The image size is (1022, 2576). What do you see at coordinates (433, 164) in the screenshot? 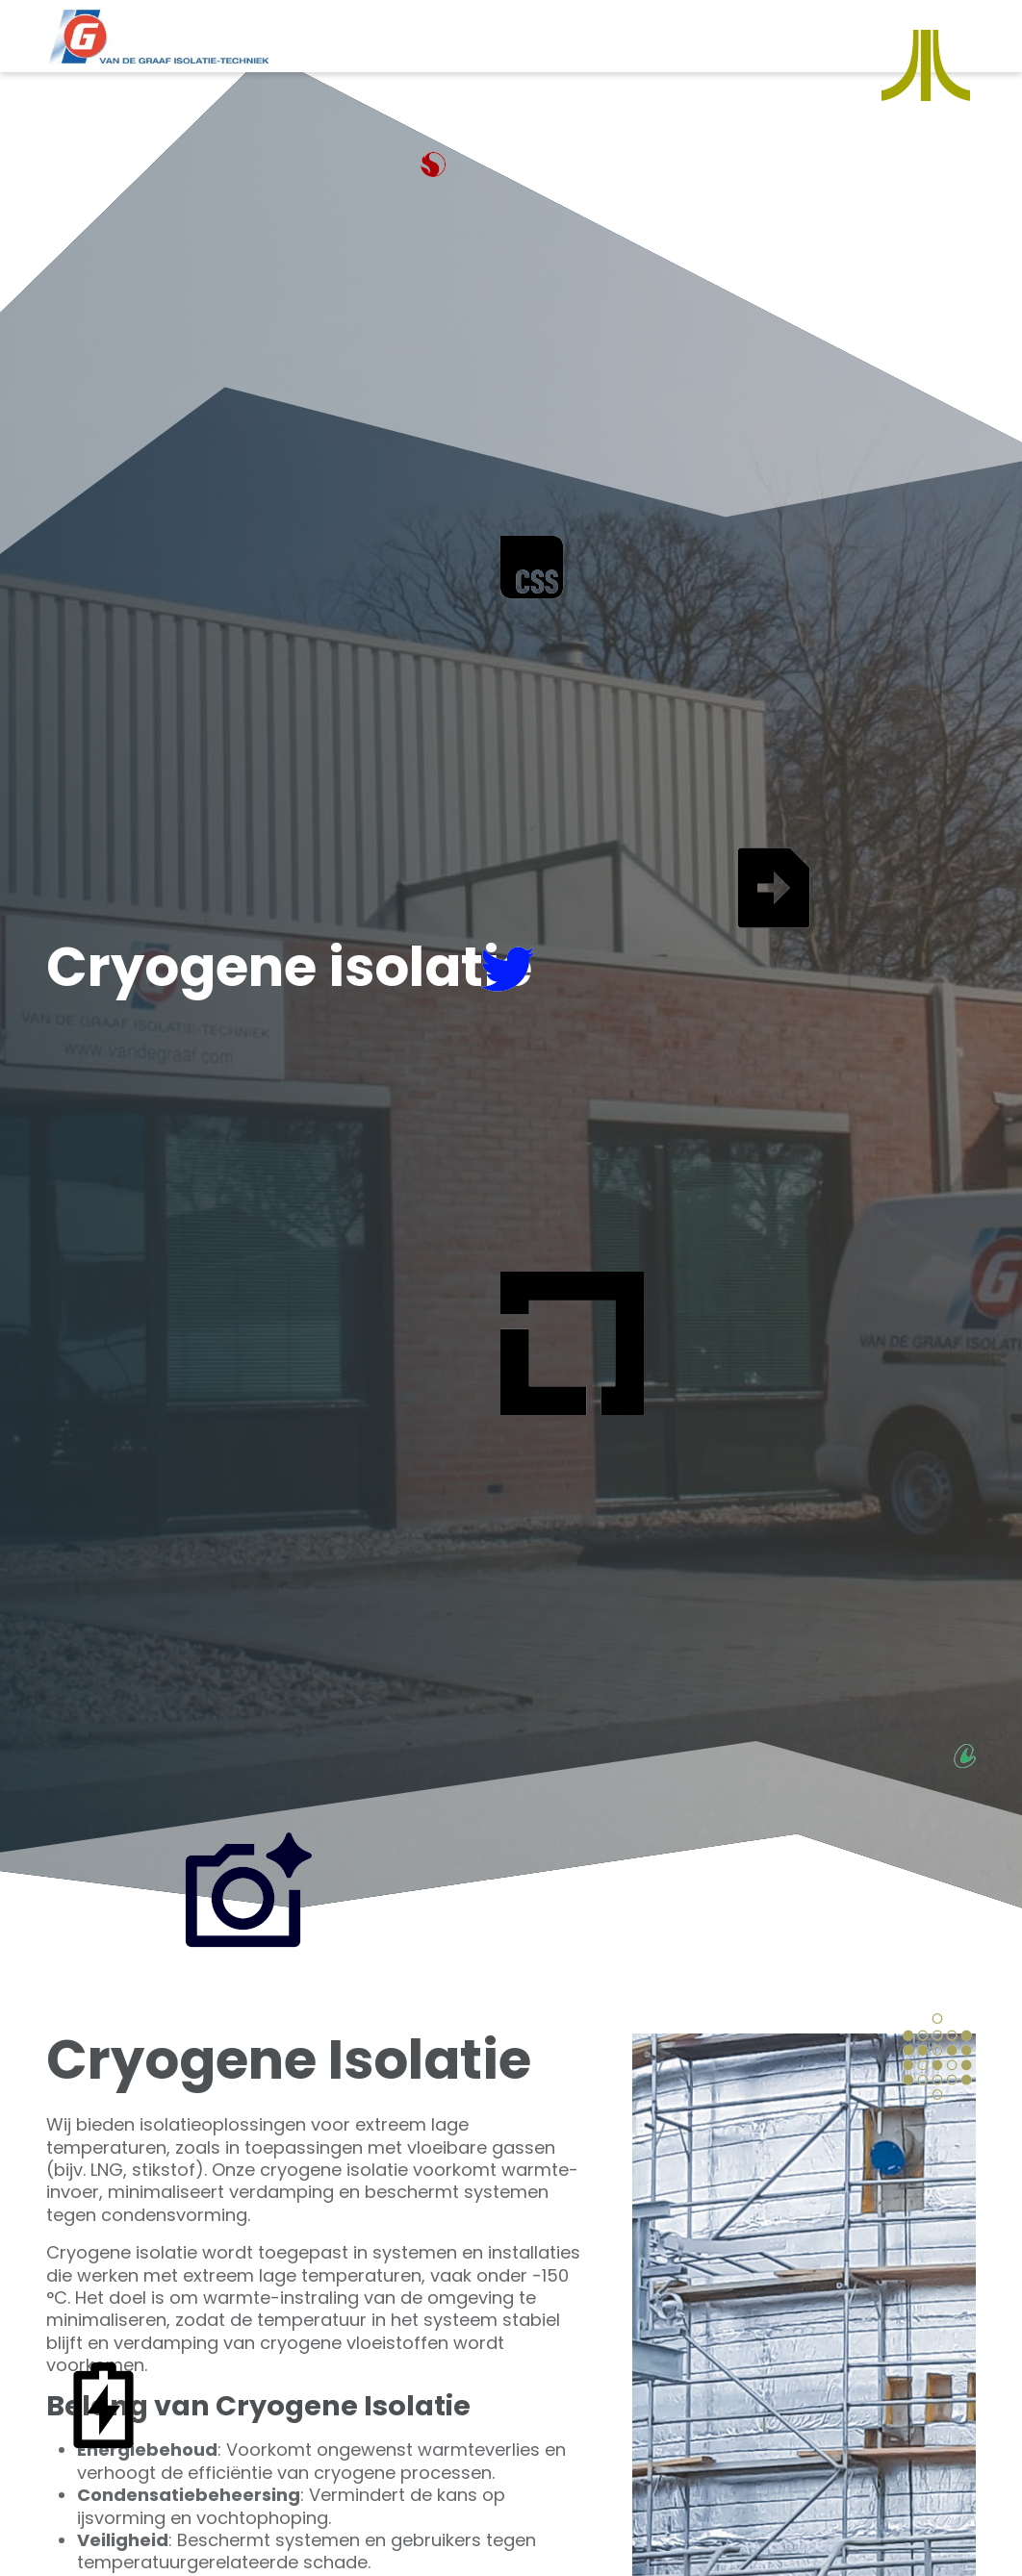
I see `Qualcomm Snapdragon brand logo` at bounding box center [433, 164].